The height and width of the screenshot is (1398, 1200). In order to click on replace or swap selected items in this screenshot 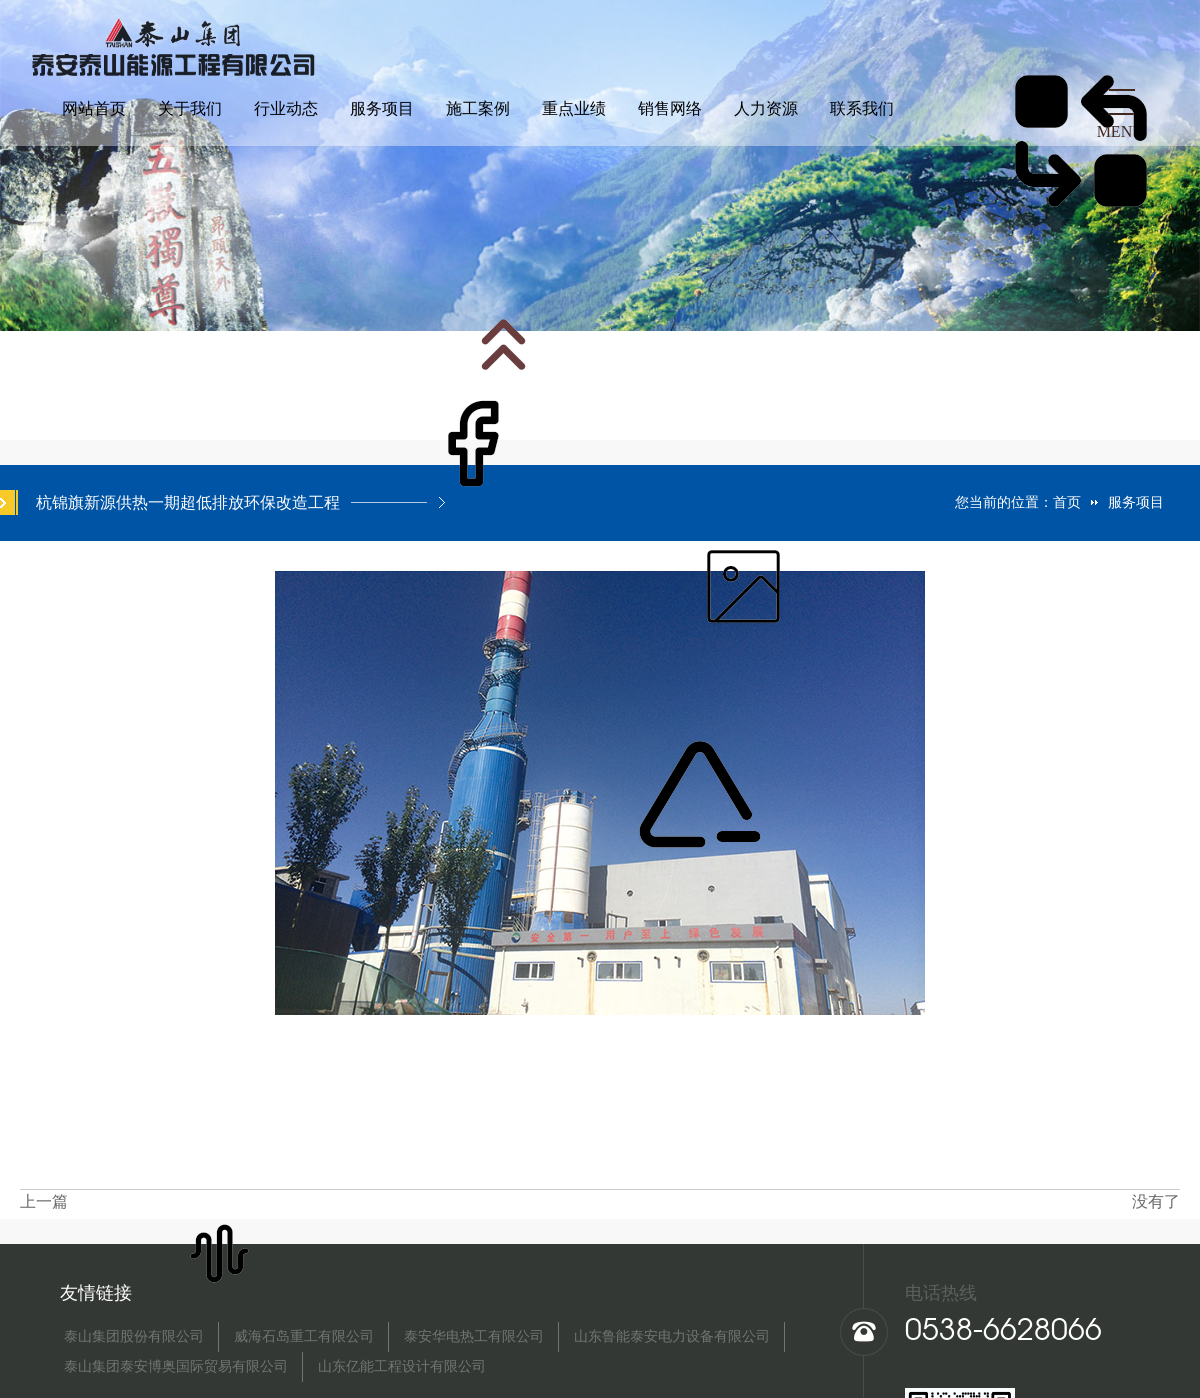, I will do `click(1081, 141)`.